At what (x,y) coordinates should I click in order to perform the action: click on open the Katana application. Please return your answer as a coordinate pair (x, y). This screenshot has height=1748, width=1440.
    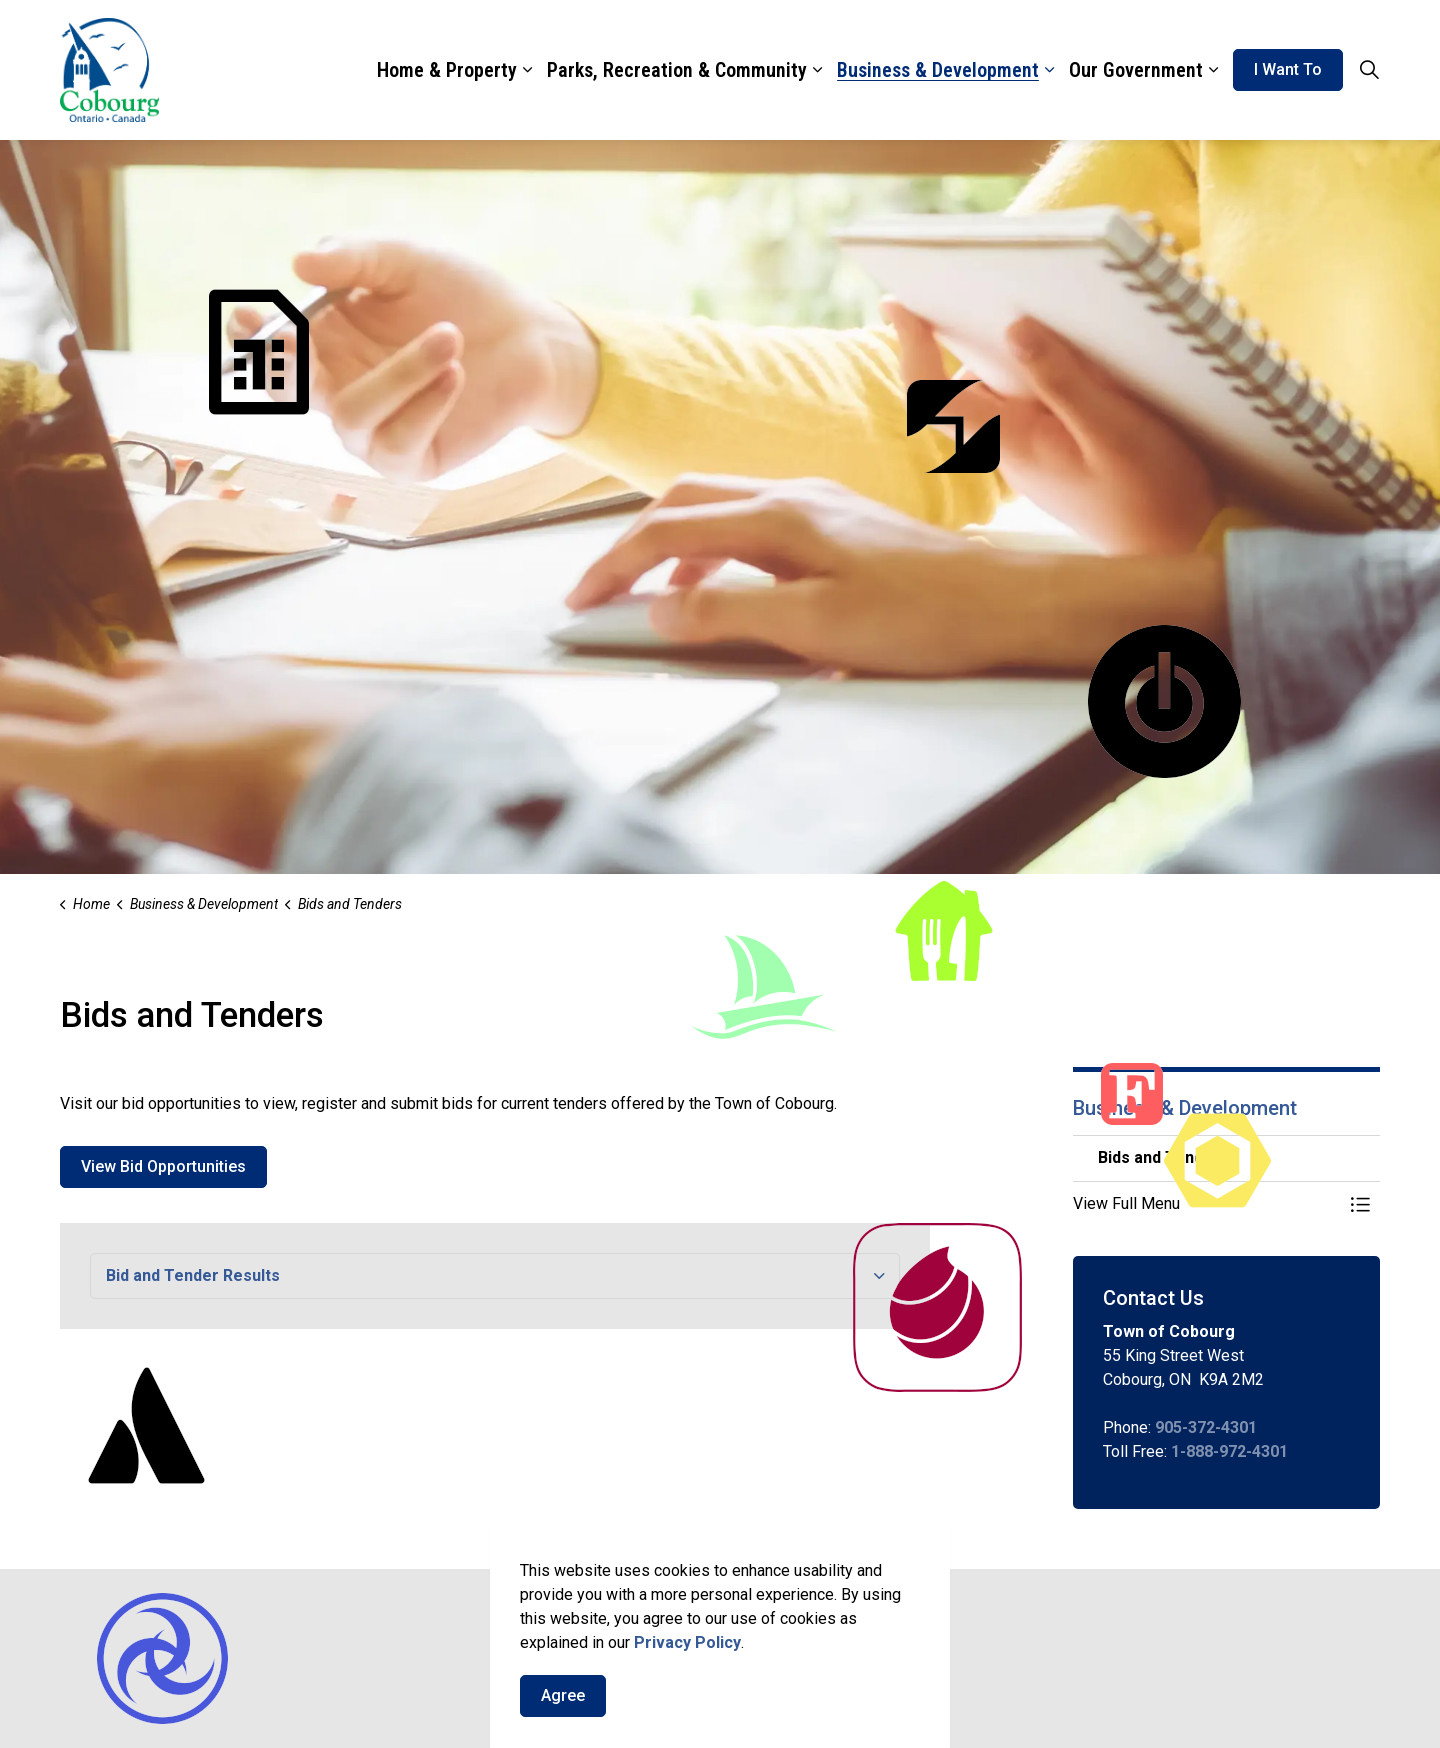
    Looking at the image, I should click on (162, 1658).